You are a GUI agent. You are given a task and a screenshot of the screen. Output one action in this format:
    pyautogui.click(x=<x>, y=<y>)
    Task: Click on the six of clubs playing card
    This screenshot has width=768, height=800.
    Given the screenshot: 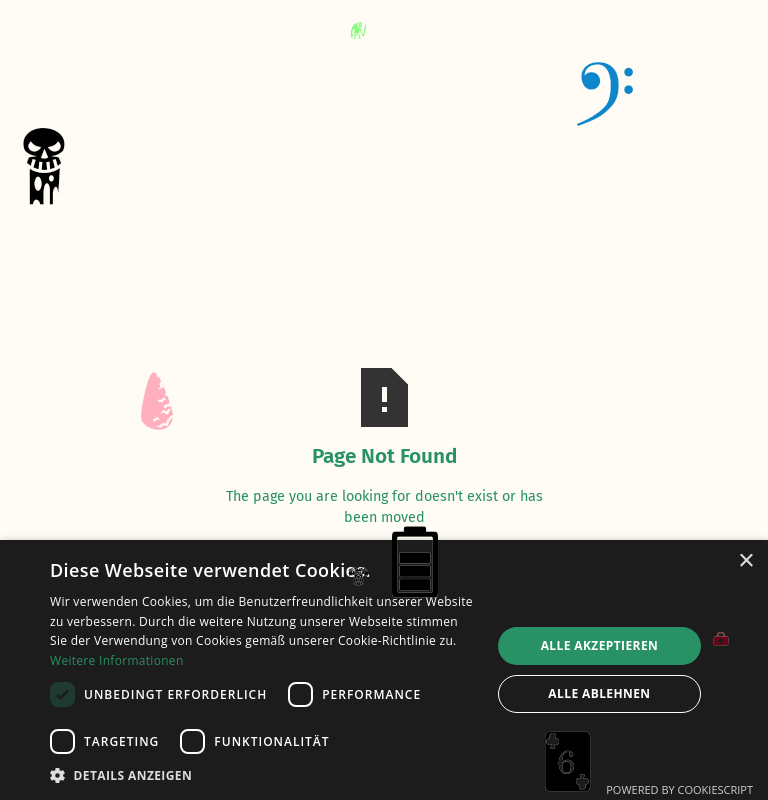 What is the action you would take?
    pyautogui.click(x=567, y=761)
    